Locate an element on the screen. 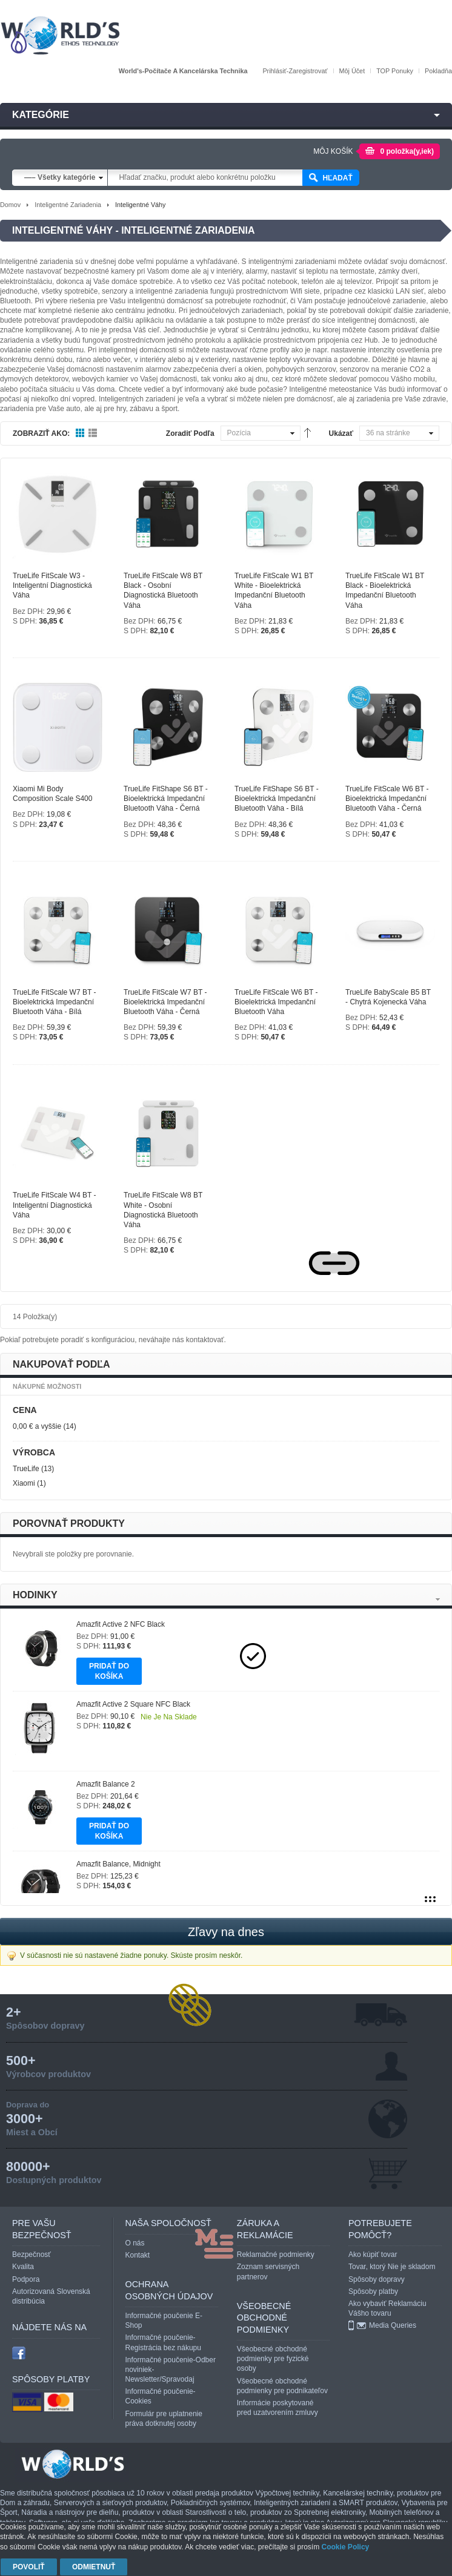 Image resolution: width=452 pixels, height=2576 pixels. merge or combine selected elements is located at coordinates (190, 2004).